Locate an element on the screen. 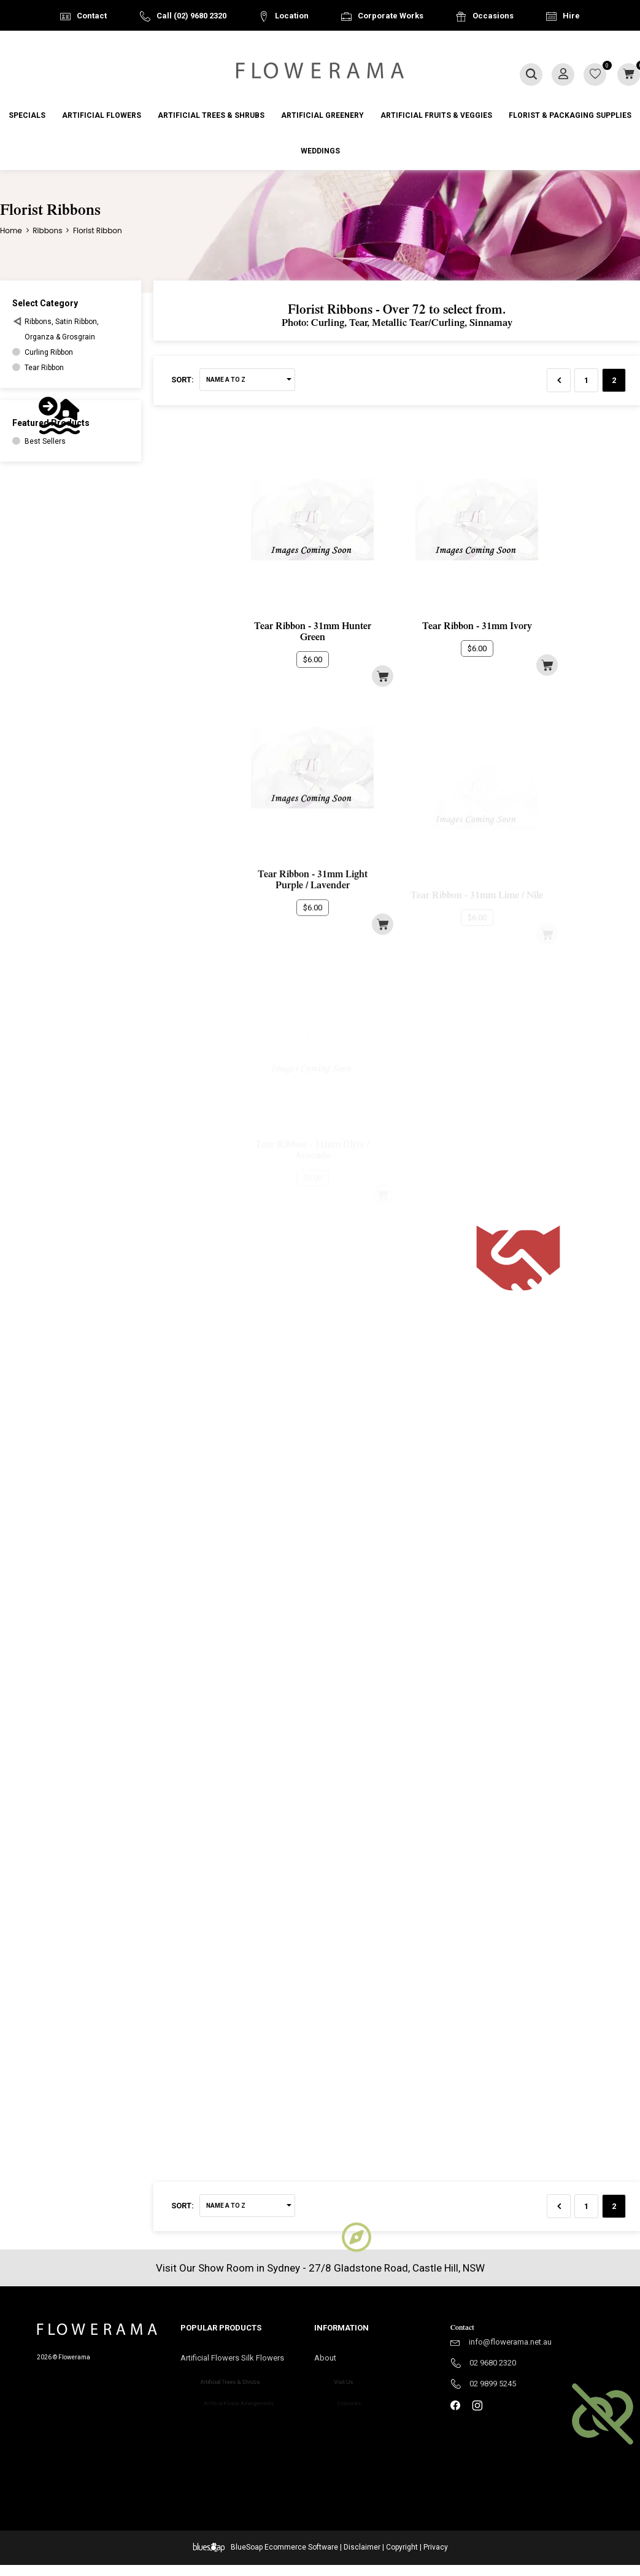 The width and height of the screenshot is (640, 2576). disconnect or remove a linked account is located at coordinates (603, 2414).